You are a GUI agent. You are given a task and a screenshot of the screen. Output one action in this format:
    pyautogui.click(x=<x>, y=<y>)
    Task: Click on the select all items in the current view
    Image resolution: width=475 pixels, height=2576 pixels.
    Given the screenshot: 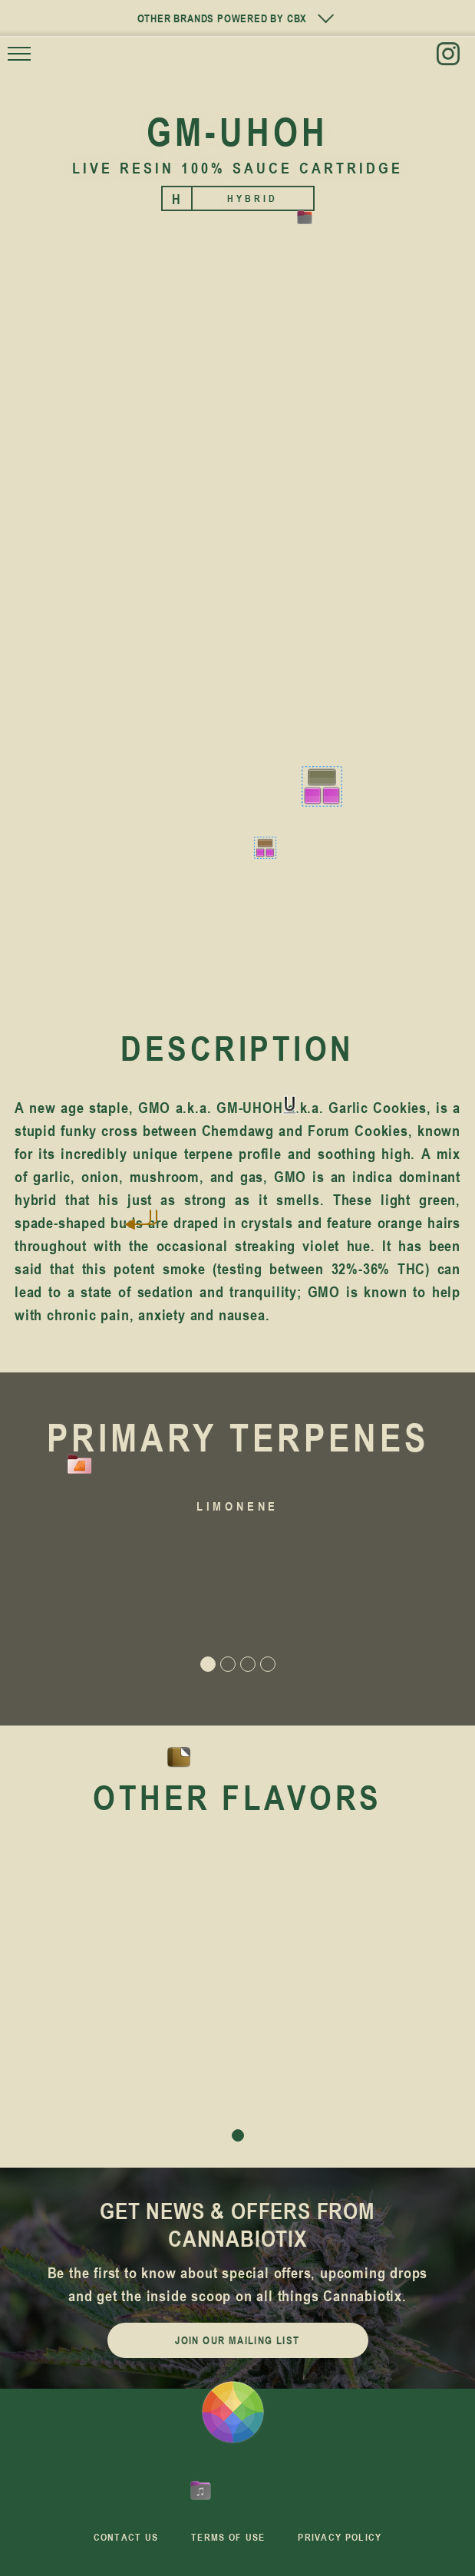 What is the action you would take?
    pyautogui.click(x=265, y=847)
    